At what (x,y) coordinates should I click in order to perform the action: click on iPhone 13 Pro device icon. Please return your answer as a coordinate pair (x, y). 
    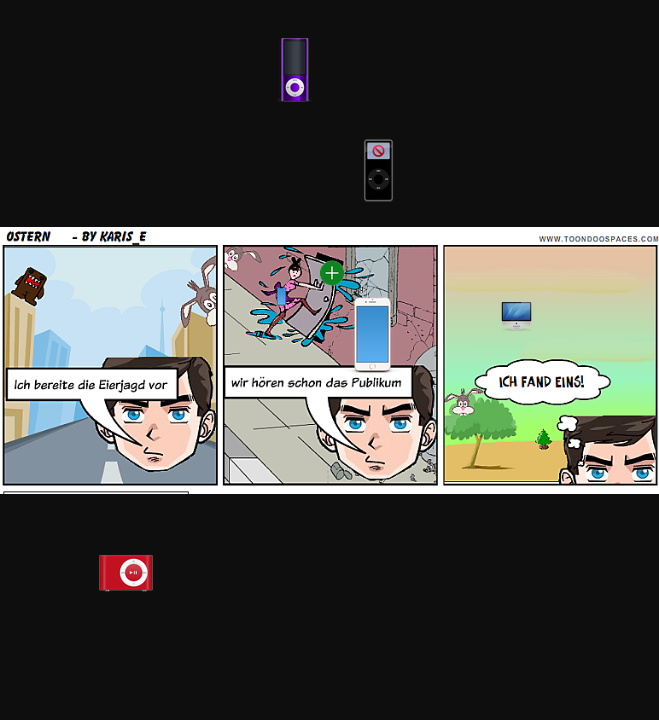
    Looking at the image, I should click on (281, 296).